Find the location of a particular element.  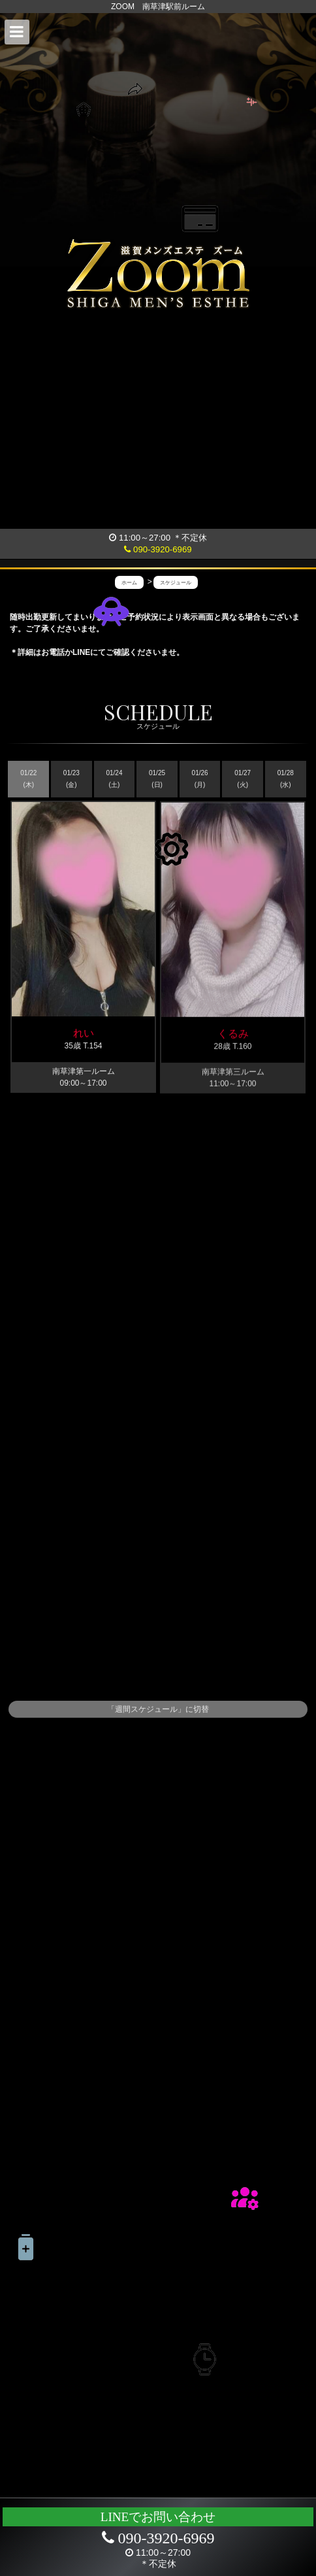

access settings is located at coordinates (172, 849).